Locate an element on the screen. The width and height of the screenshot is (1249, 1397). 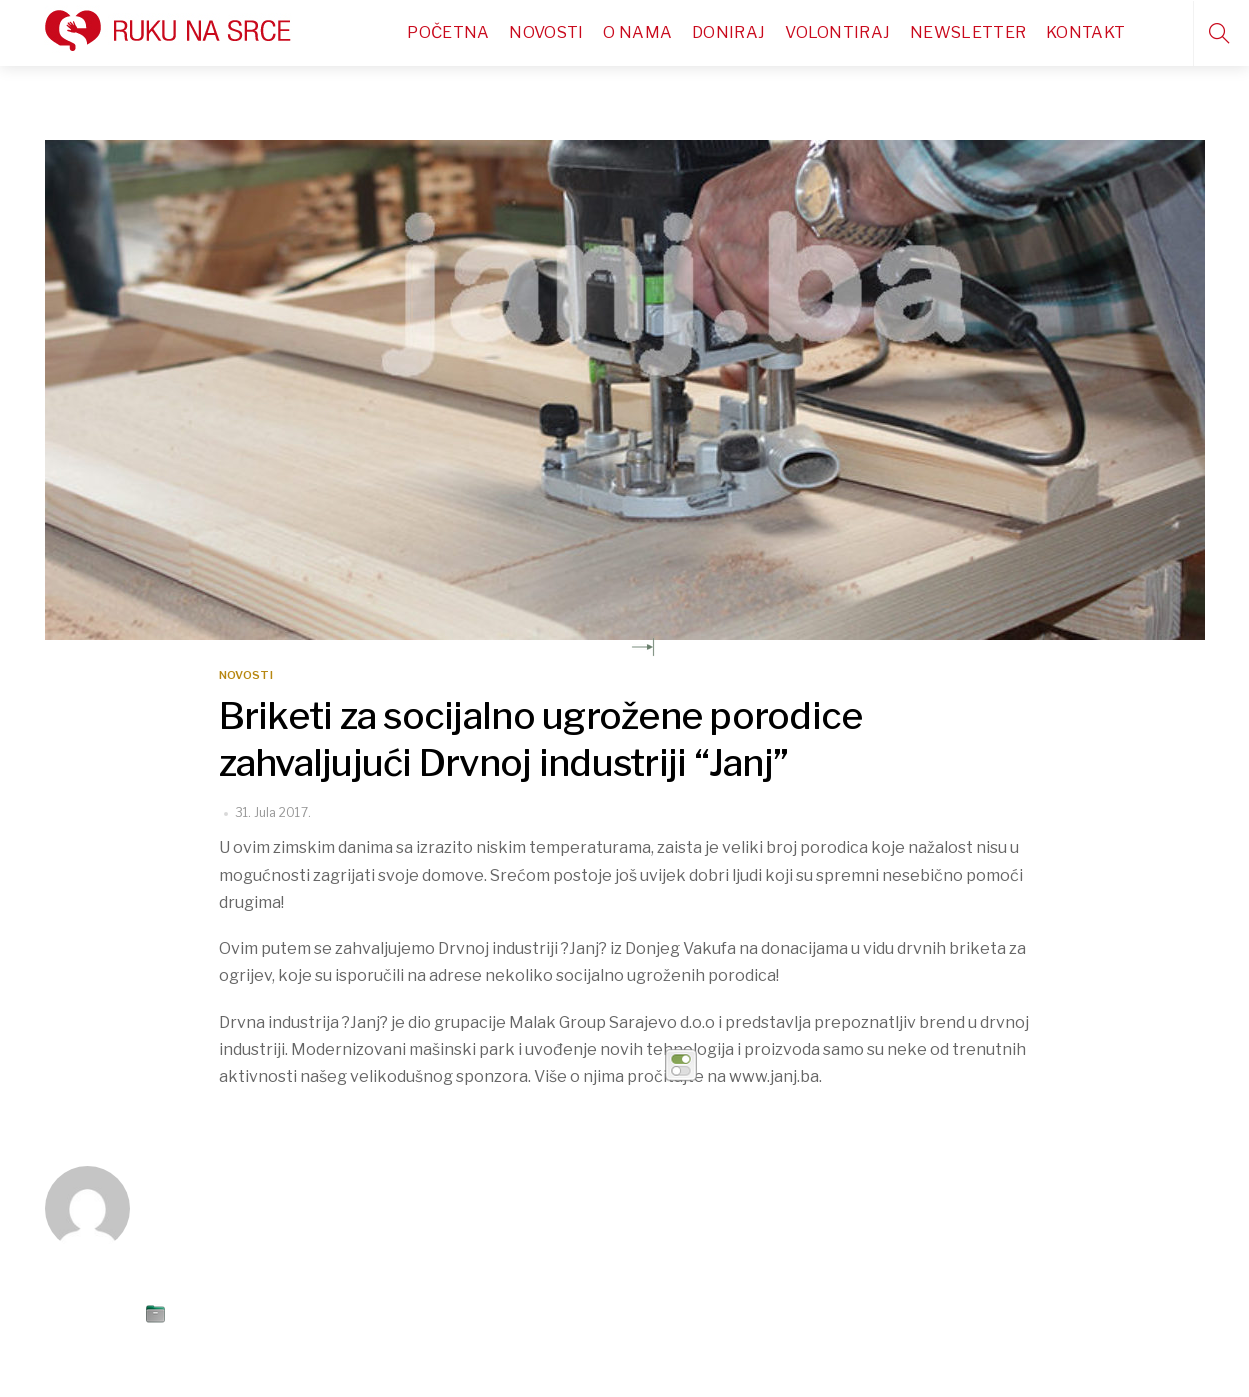
open the file manager is located at coordinates (155, 1313).